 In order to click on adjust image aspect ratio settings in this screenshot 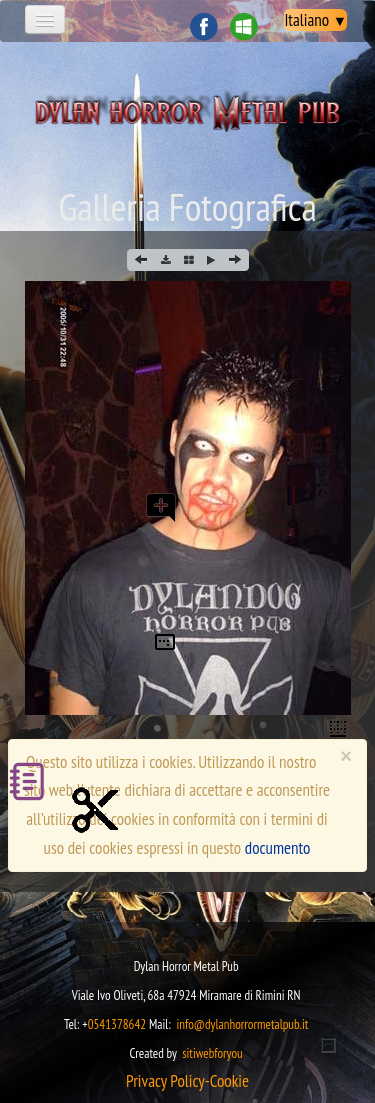, I will do `click(165, 642)`.